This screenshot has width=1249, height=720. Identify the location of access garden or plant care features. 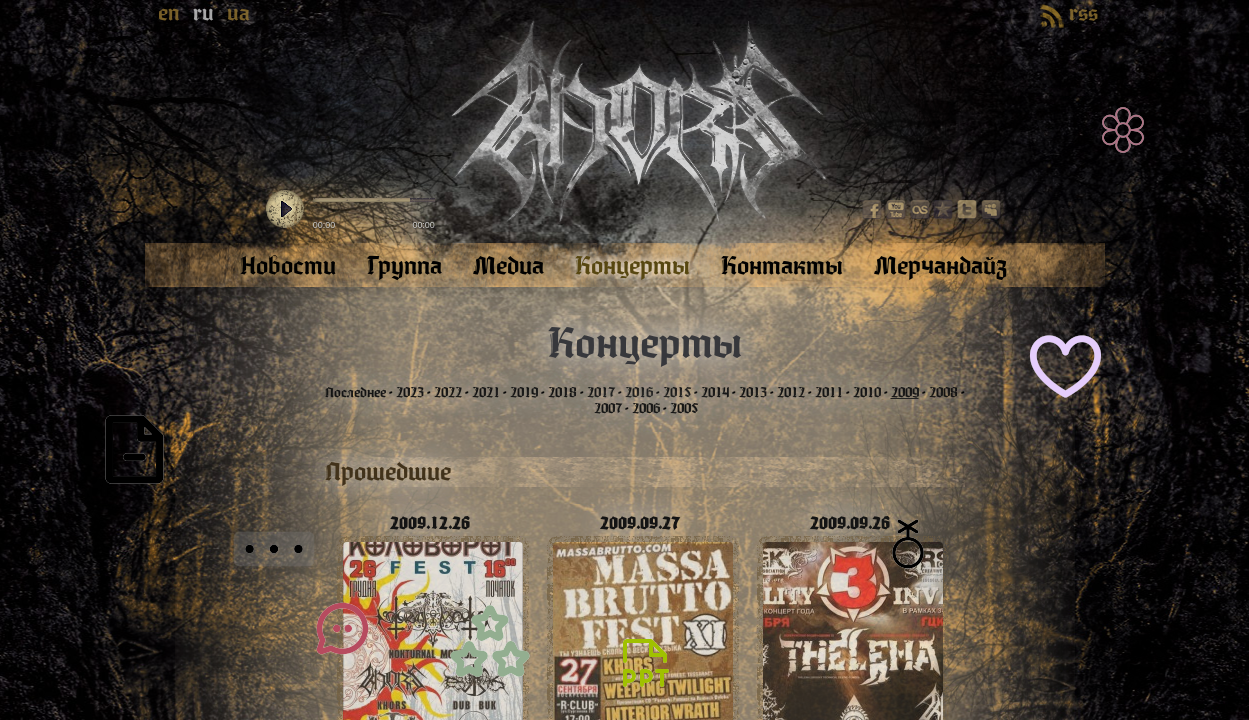
(1123, 130).